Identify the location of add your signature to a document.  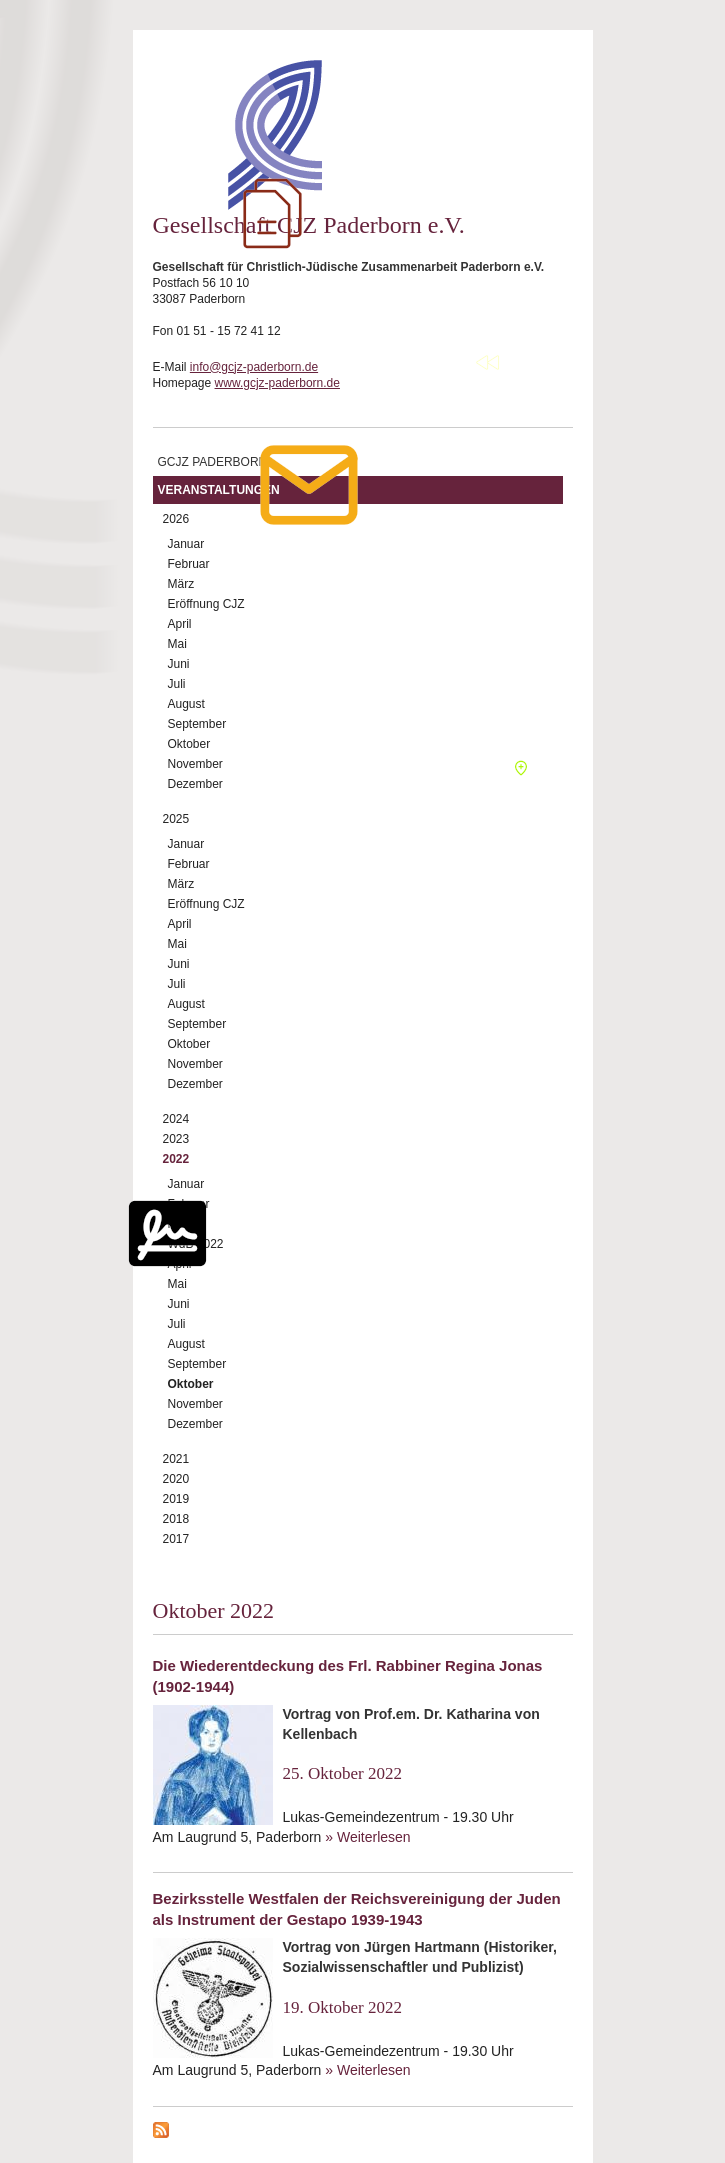
(167, 1233).